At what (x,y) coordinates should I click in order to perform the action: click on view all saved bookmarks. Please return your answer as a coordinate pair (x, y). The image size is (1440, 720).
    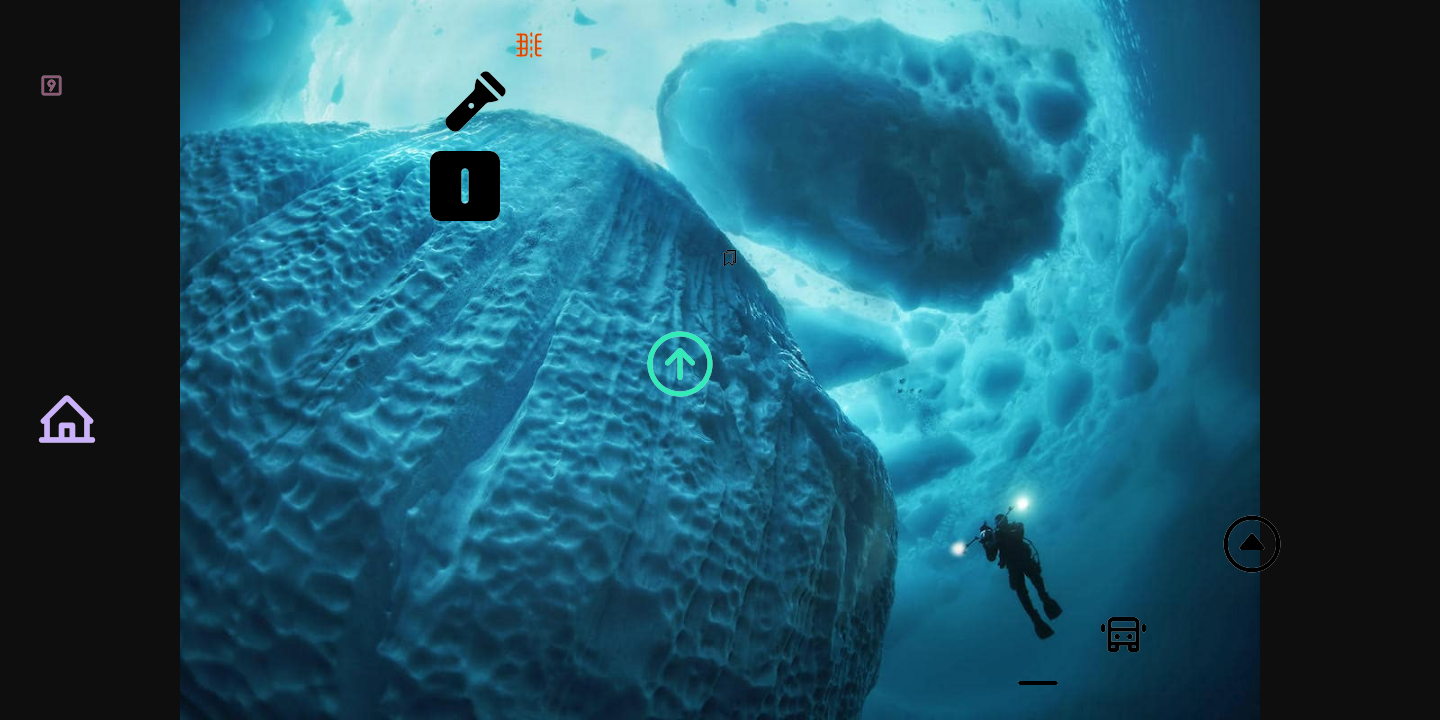
    Looking at the image, I should click on (730, 258).